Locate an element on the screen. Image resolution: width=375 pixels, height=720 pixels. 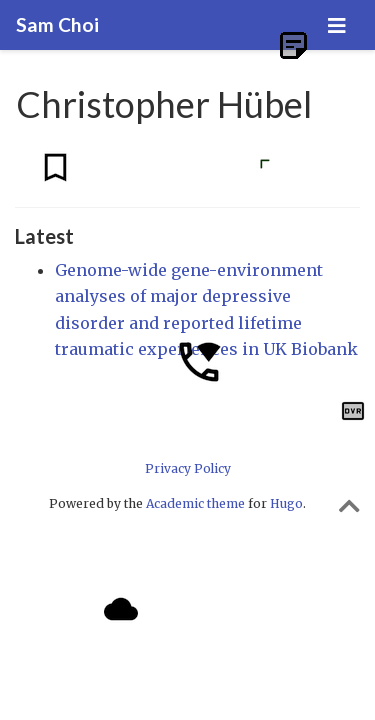
enable wifi calling feature is located at coordinates (199, 362).